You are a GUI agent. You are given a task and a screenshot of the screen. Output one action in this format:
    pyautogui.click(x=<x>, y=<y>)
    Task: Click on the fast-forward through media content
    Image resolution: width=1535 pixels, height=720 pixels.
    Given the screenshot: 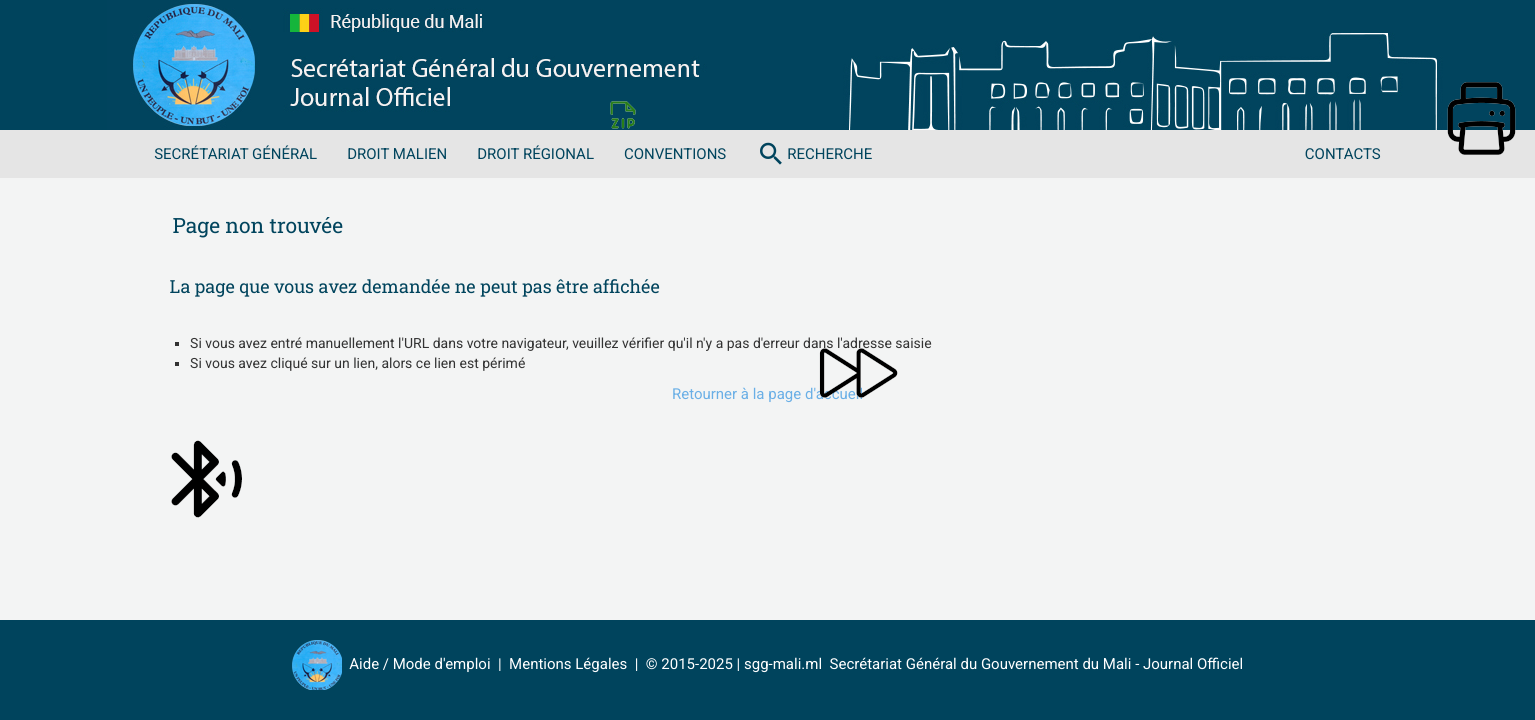 What is the action you would take?
    pyautogui.click(x=853, y=373)
    